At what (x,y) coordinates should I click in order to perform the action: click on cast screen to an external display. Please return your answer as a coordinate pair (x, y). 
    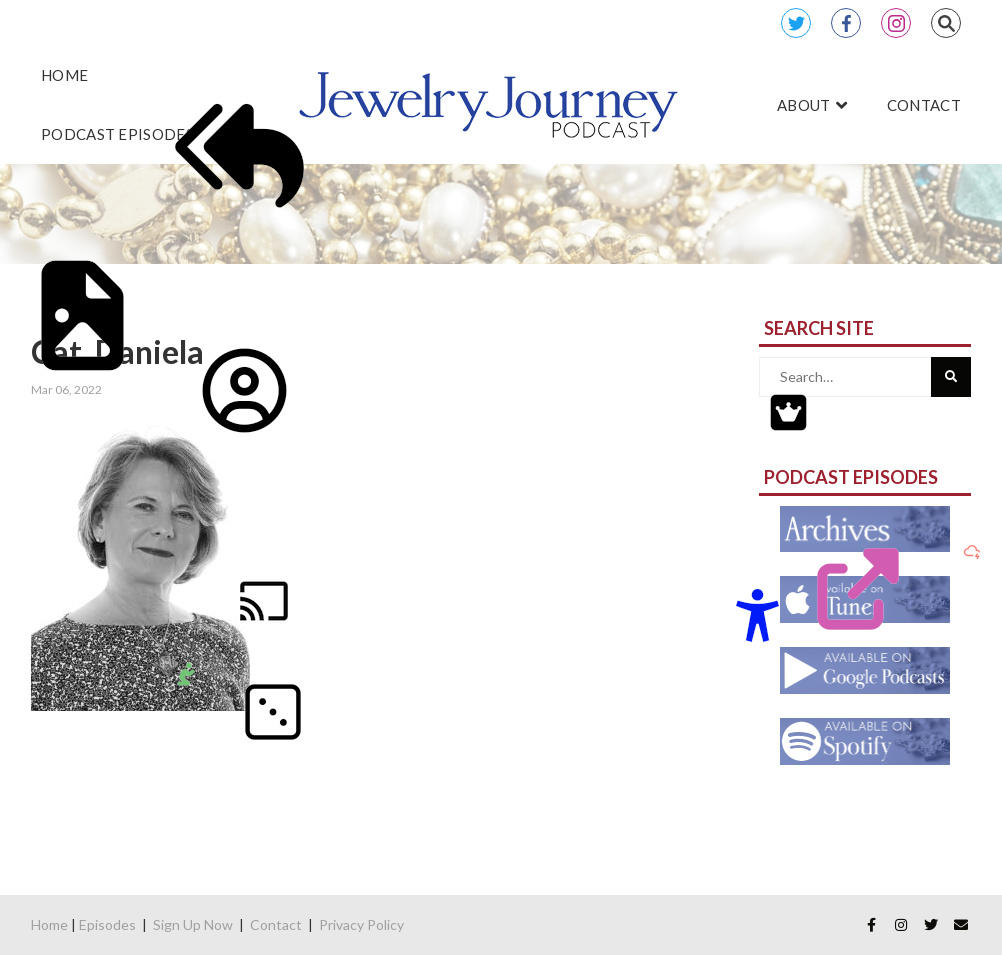
    Looking at the image, I should click on (264, 601).